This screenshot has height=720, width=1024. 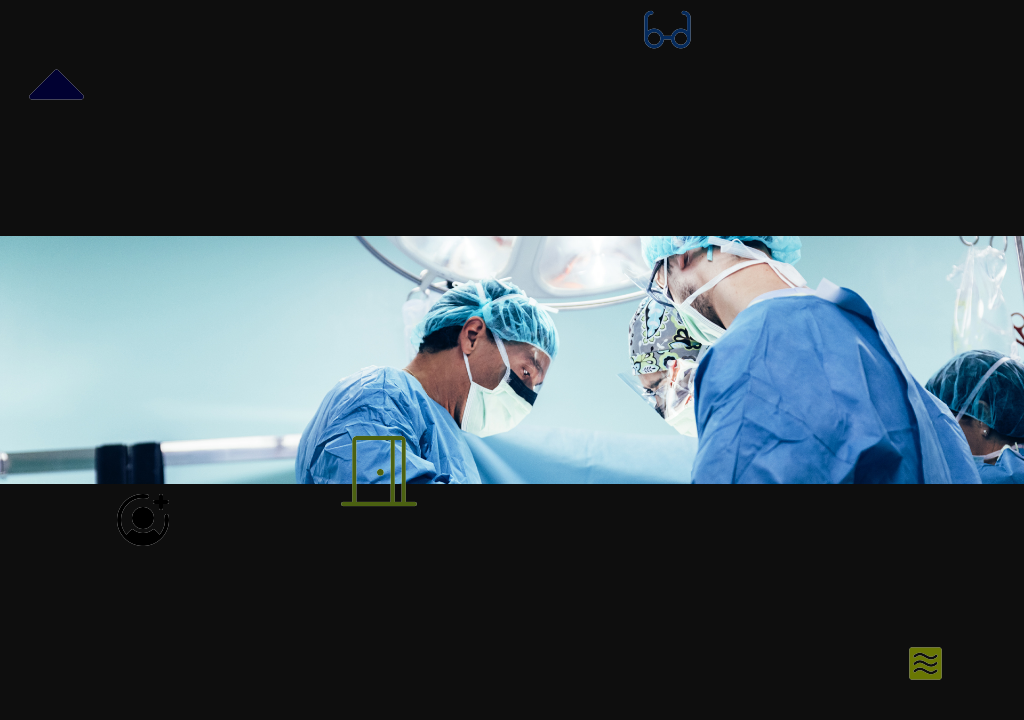 I want to click on navigate up or go to previous item, so click(x=56, y=99).